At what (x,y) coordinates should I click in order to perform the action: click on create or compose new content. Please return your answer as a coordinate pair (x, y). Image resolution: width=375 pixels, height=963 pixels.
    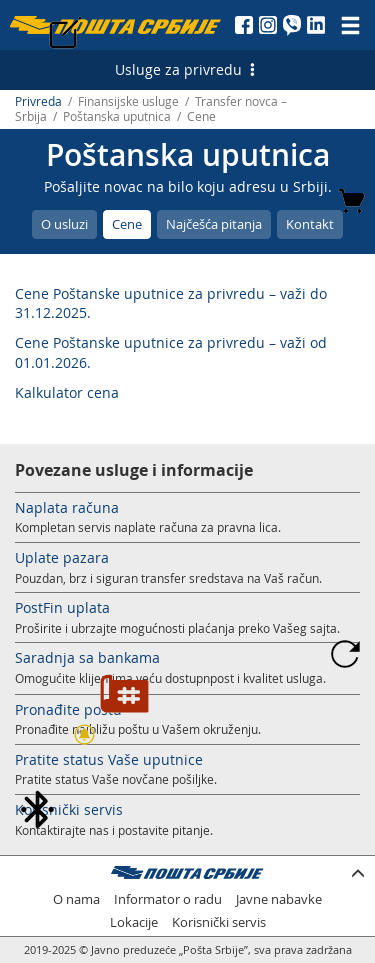
    Looking at the image, I should click on (65, 32).